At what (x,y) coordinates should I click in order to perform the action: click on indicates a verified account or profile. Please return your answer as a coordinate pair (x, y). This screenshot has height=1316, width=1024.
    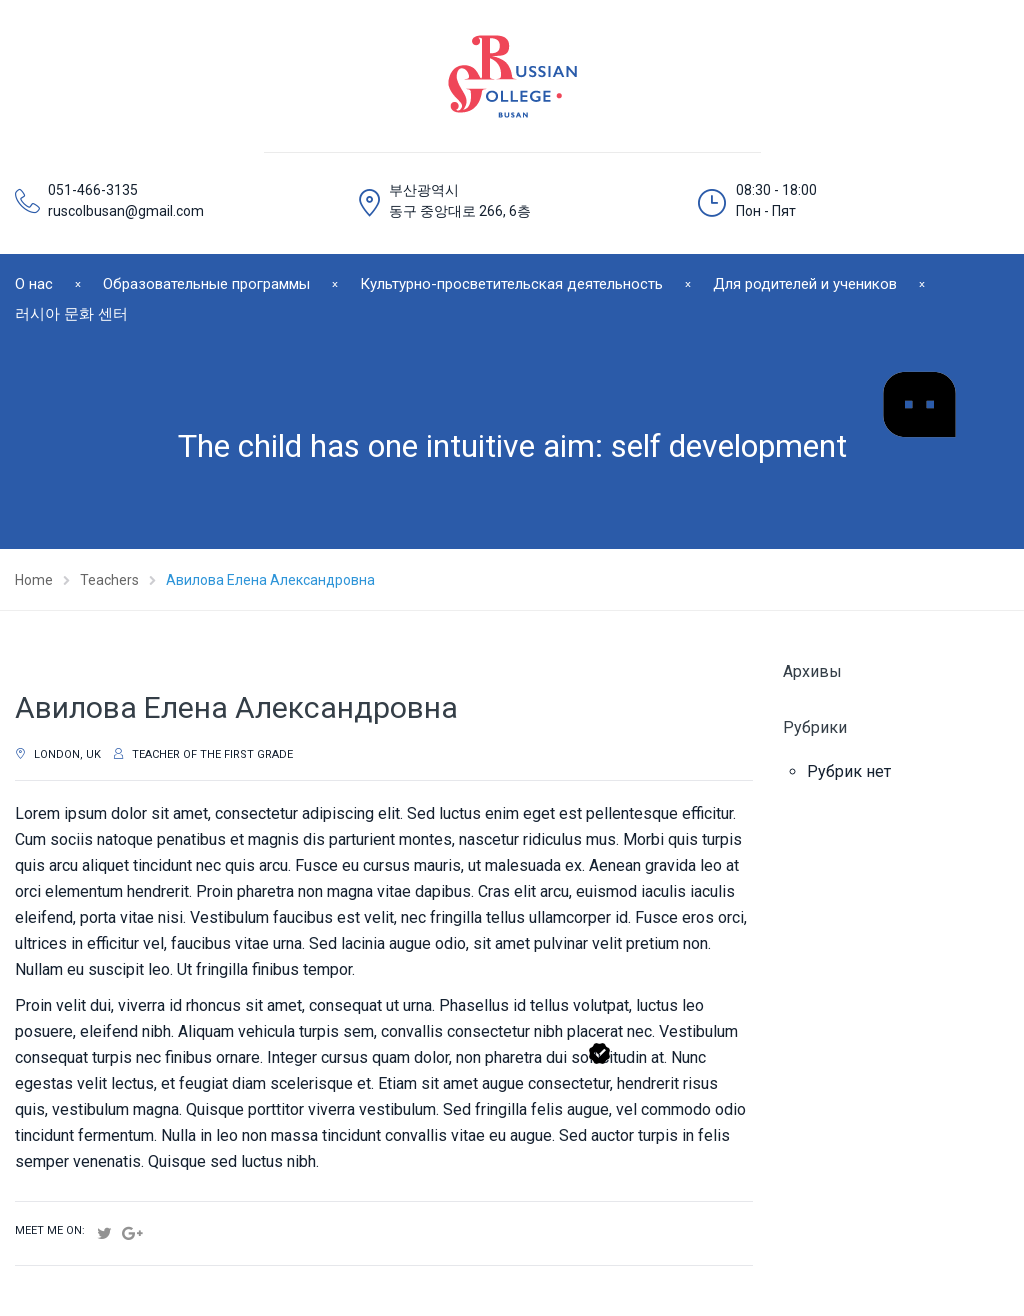
    Looking at the image, I should click on (599, 1053).